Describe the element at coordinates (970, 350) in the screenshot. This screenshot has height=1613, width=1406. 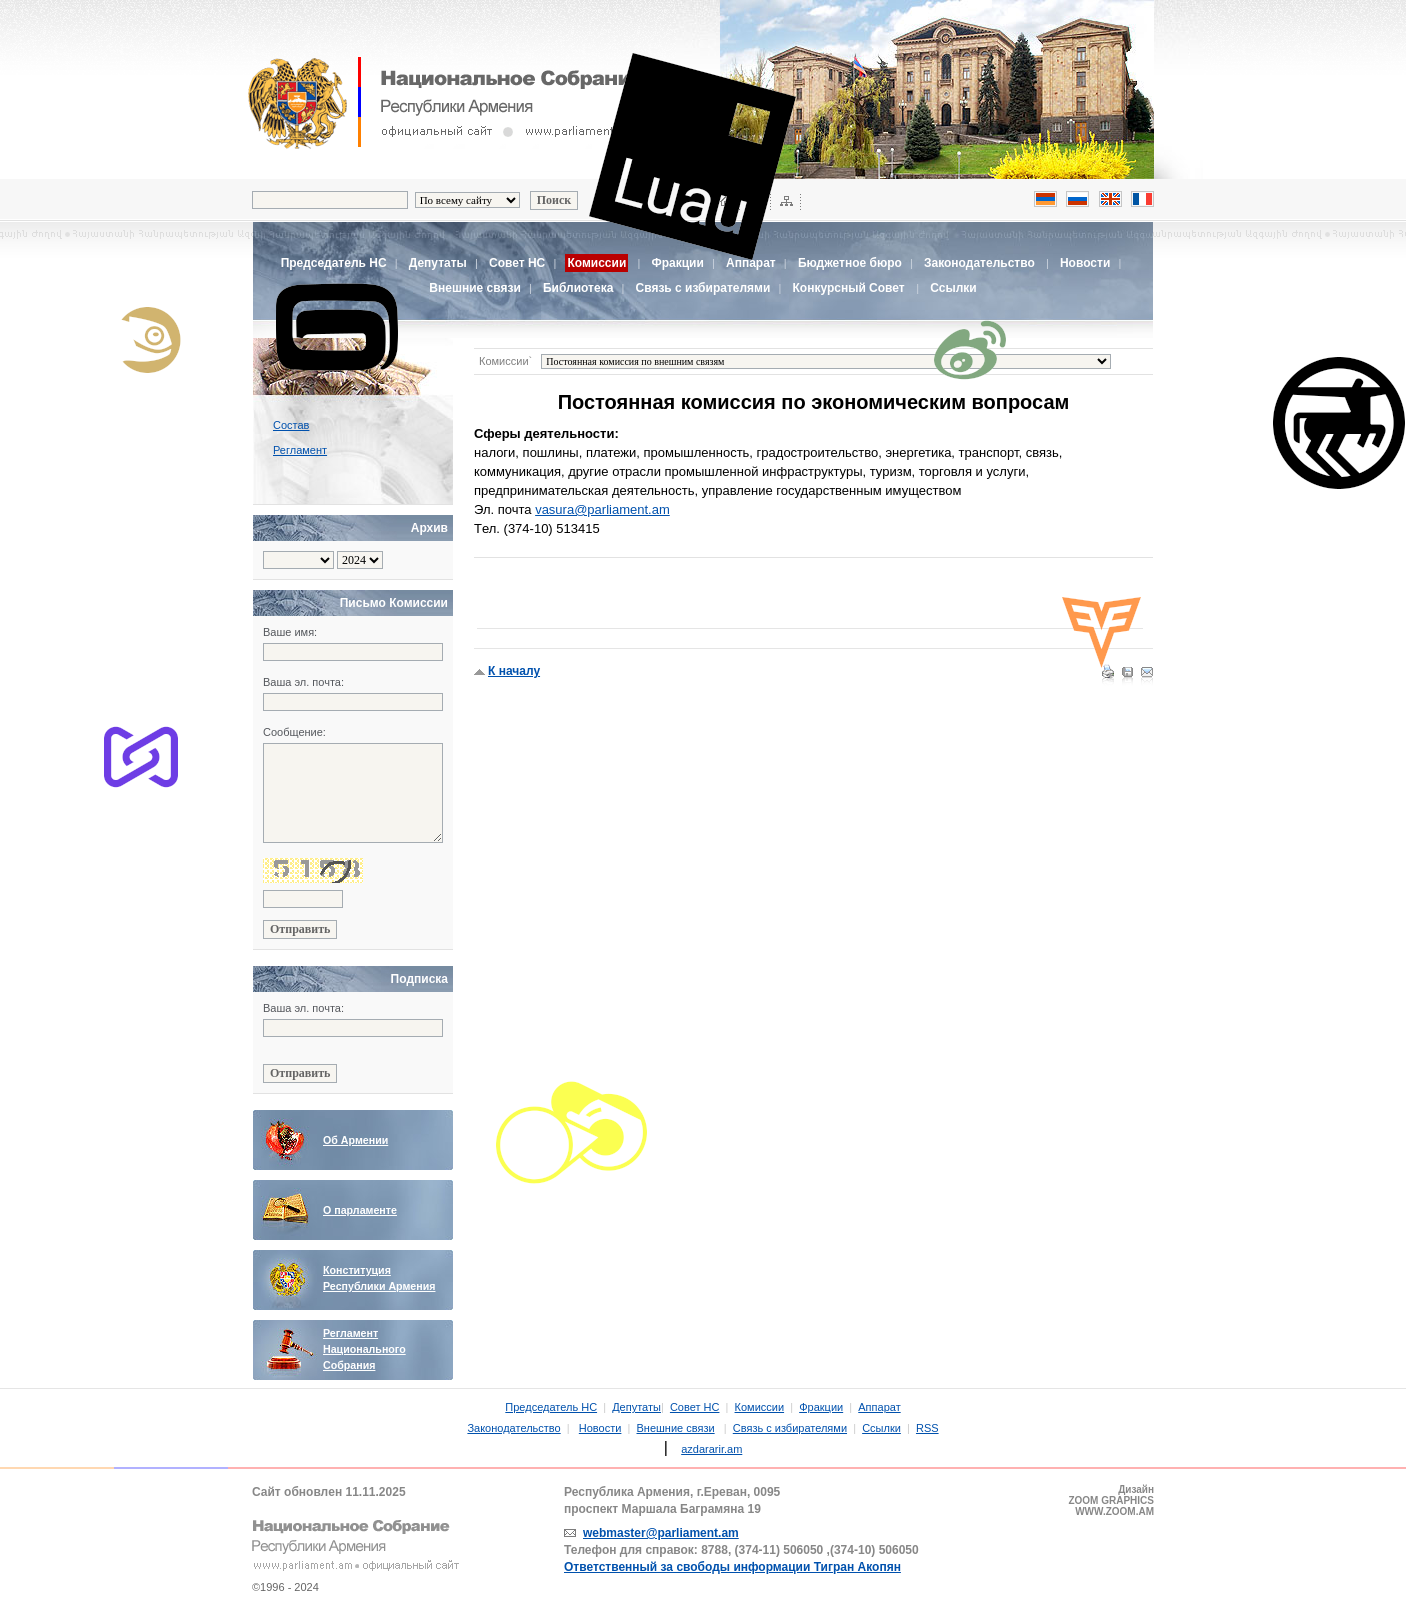
I see `open Sina Weibo app` at that location.